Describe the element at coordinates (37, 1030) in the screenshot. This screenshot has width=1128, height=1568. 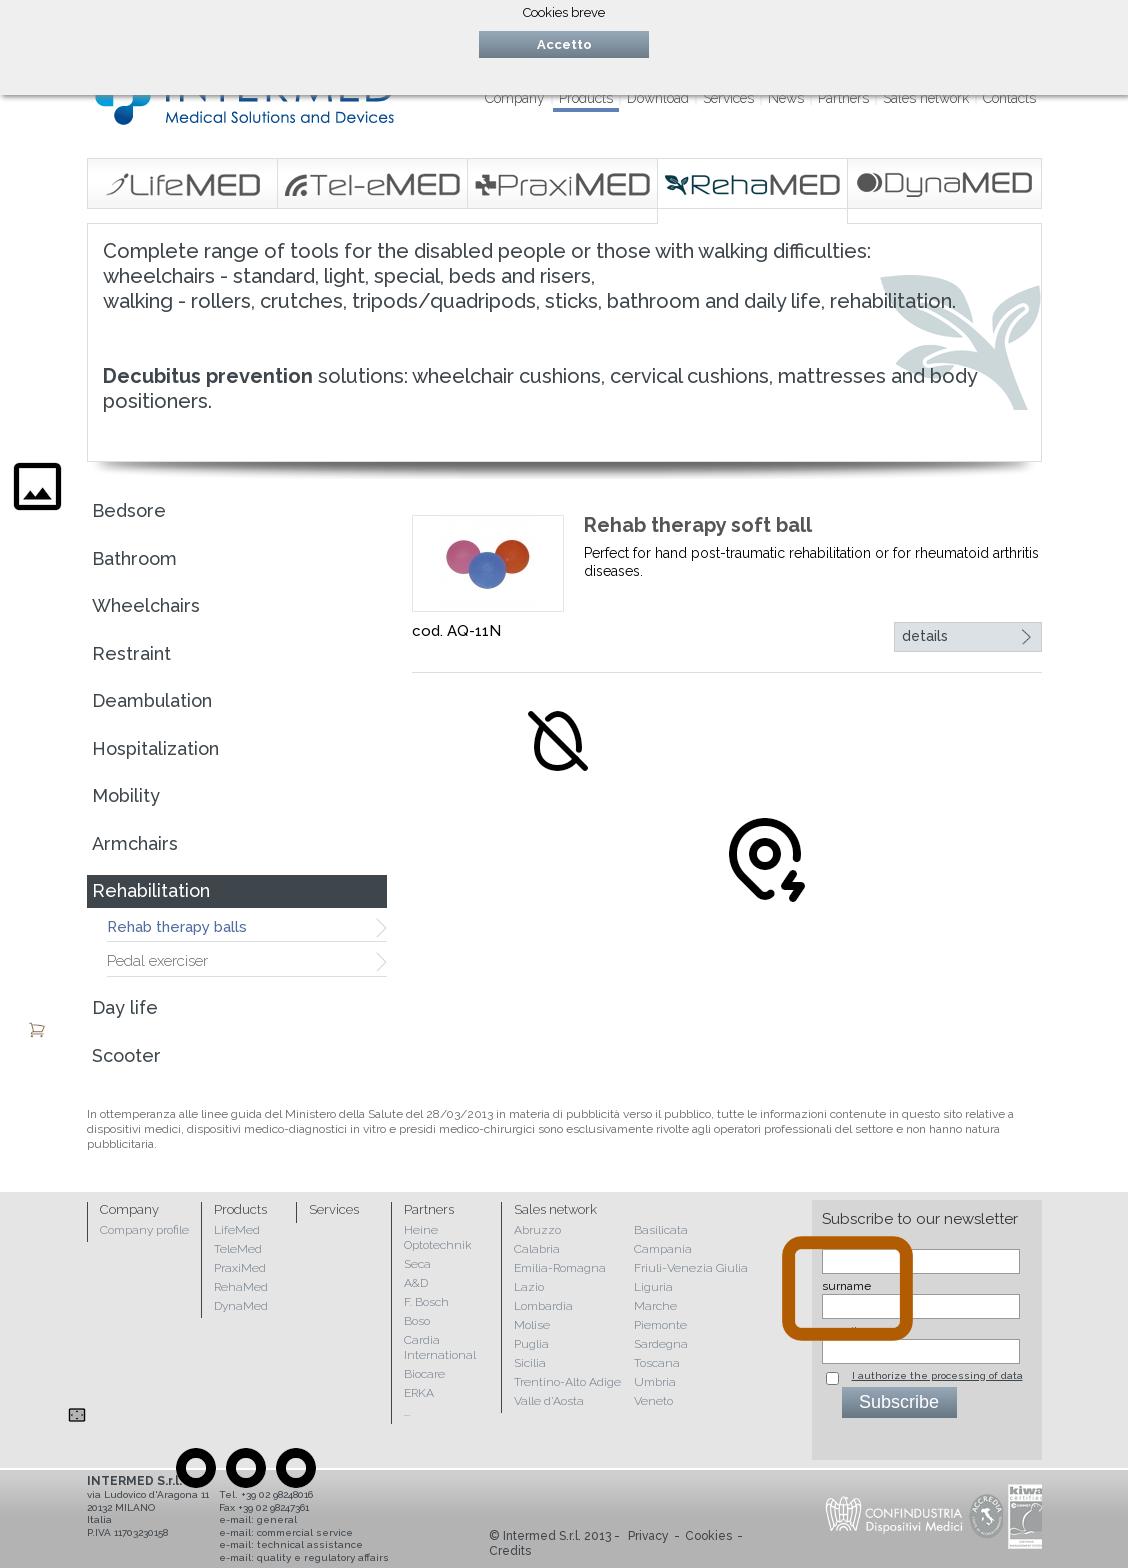
I see `view your shopping cart` at that location.